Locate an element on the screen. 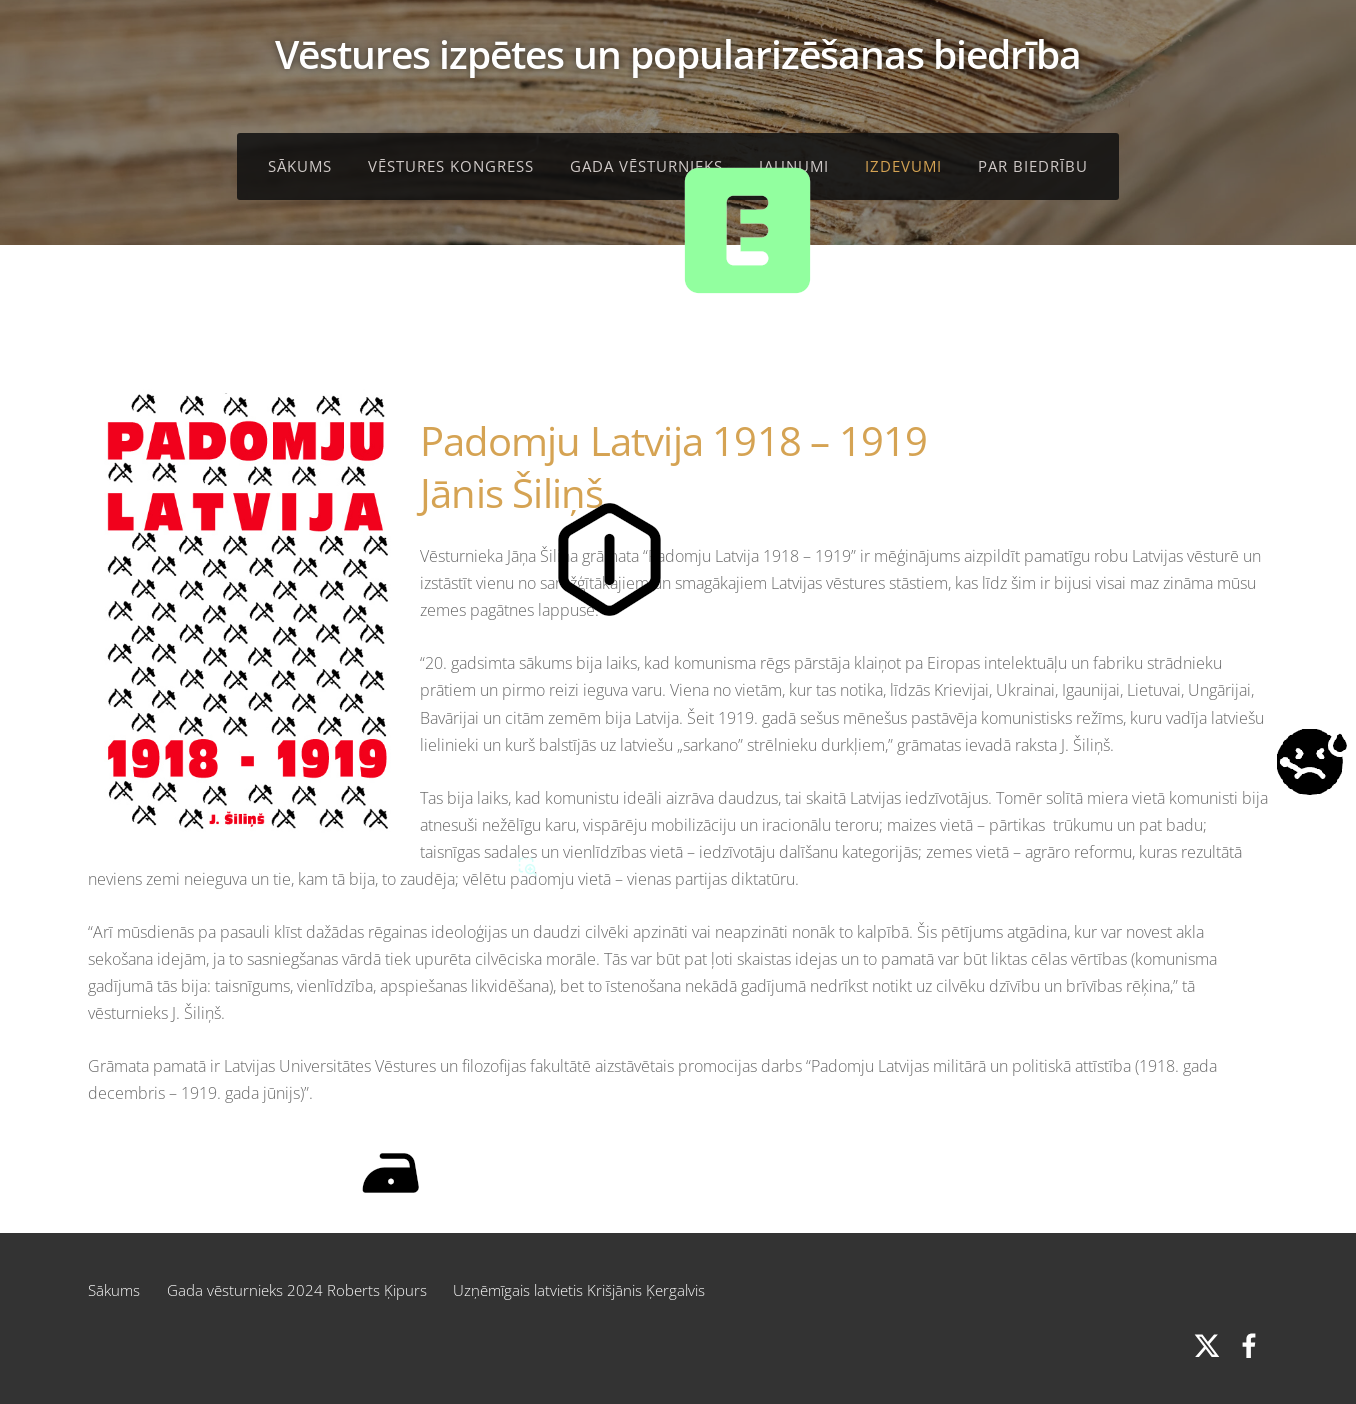 The width and height of the screenshot is (1356, 1404). access information or details is located at coordinates (609, 559).